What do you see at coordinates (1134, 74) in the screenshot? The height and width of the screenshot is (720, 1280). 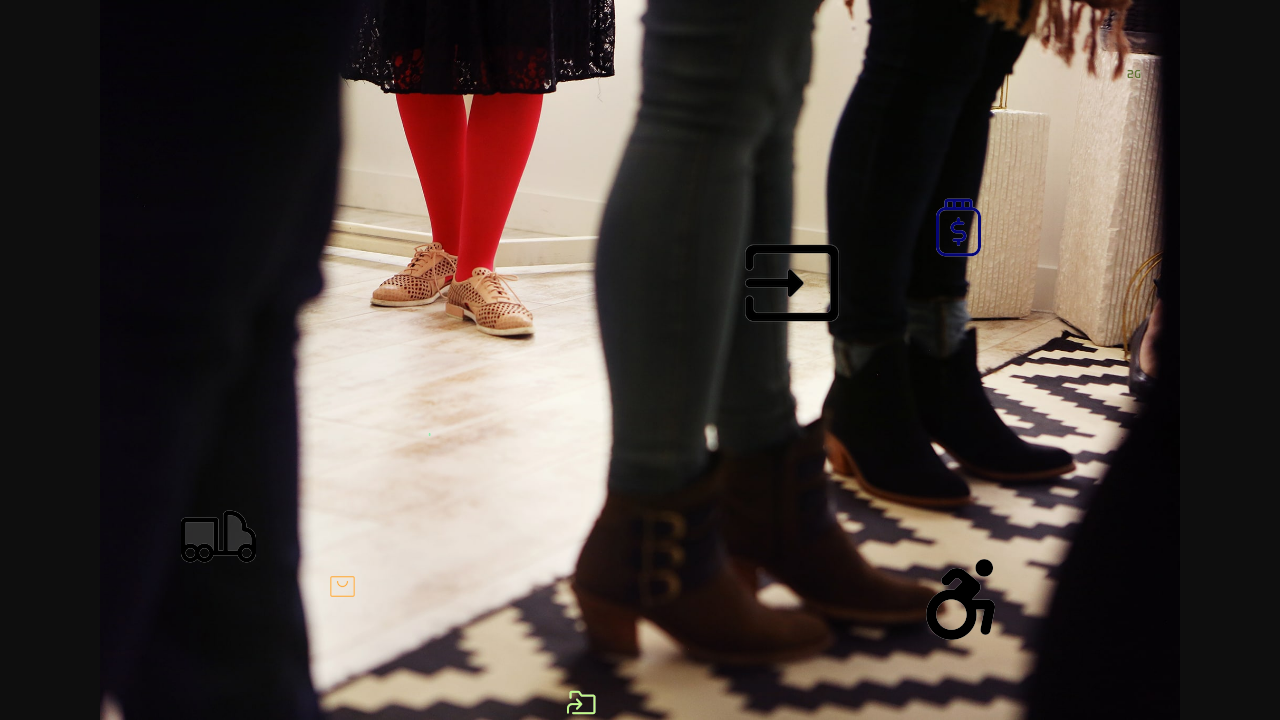 I see `indicates 2G cellular network connection` at bounding box center [1134, 74].